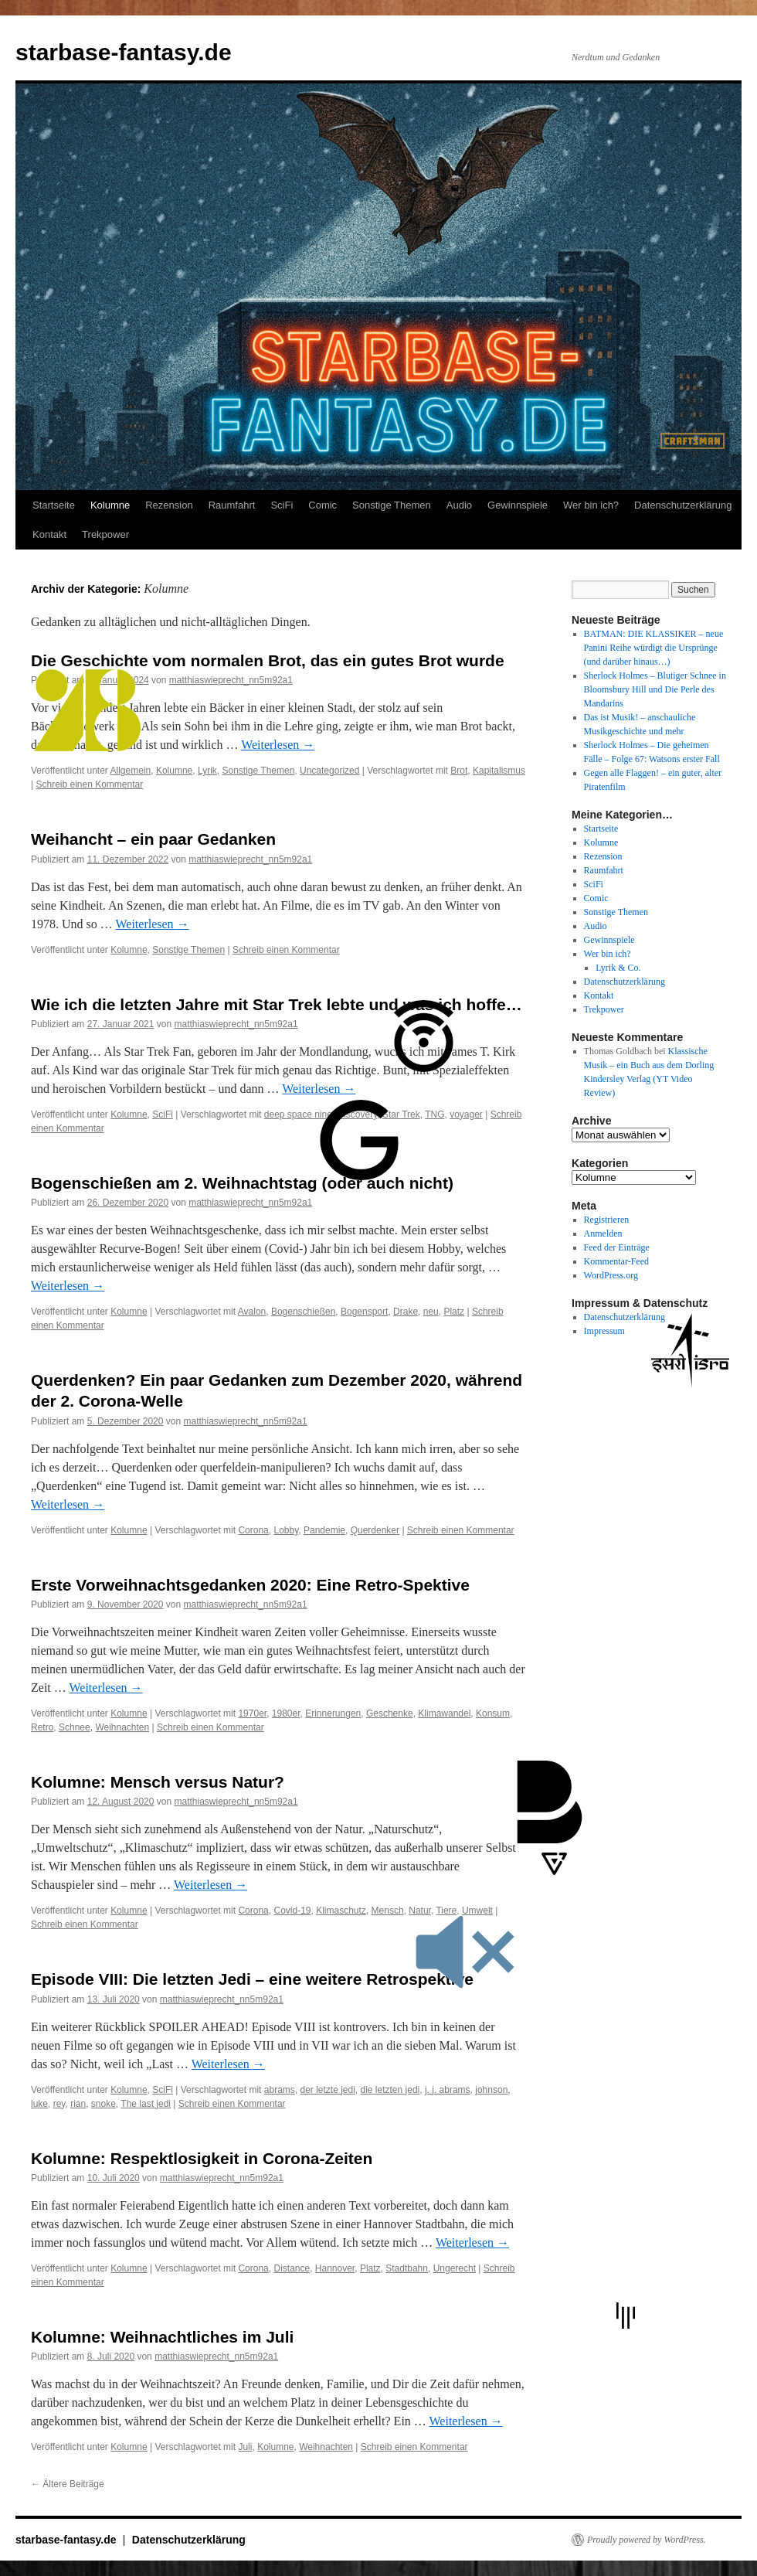  I want to click on navigate to AntV data visualization library, so click(554, 1863).